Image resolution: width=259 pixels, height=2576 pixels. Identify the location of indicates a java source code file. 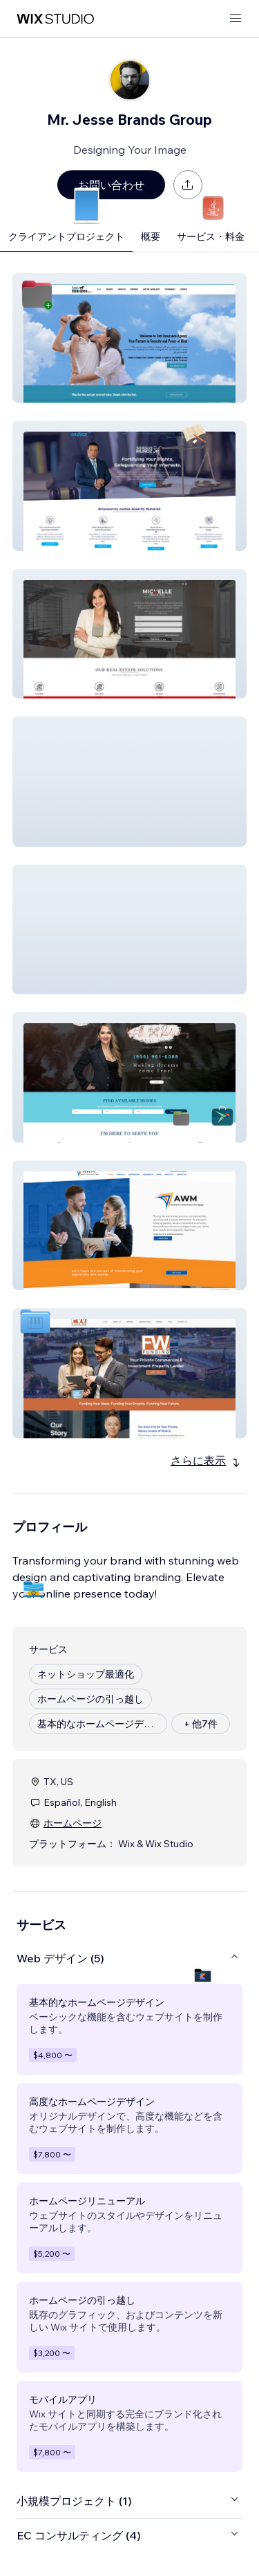
(213, 208).